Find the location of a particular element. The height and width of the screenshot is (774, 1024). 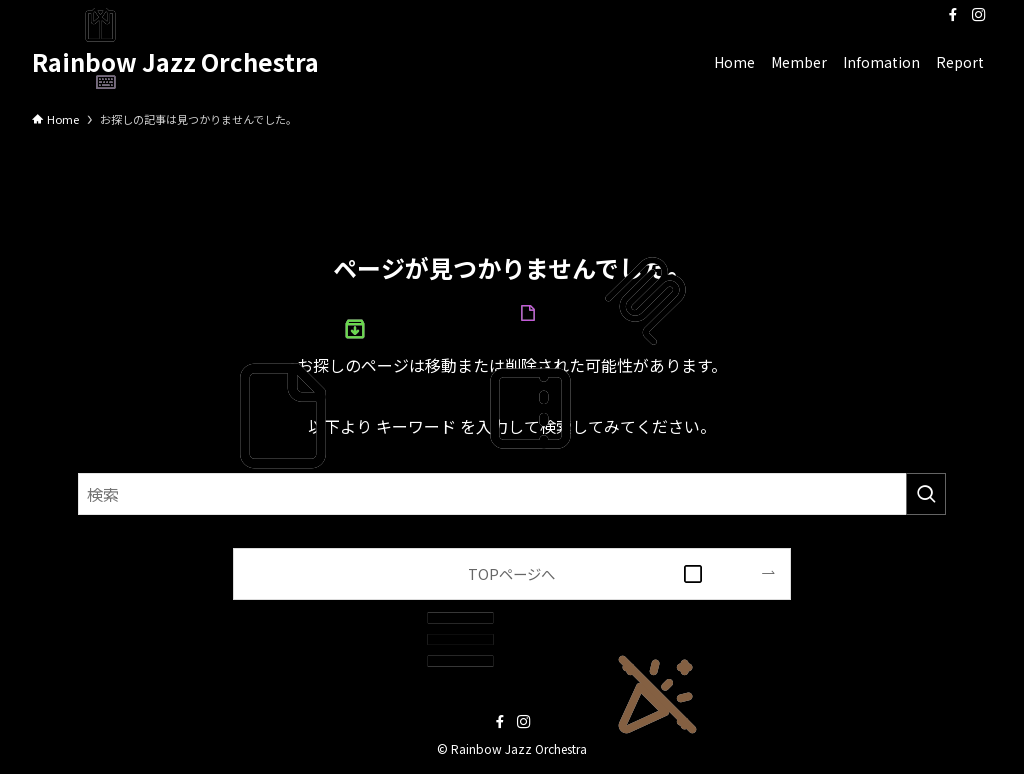

disable celebration effects is located at coordinates (657, 694).